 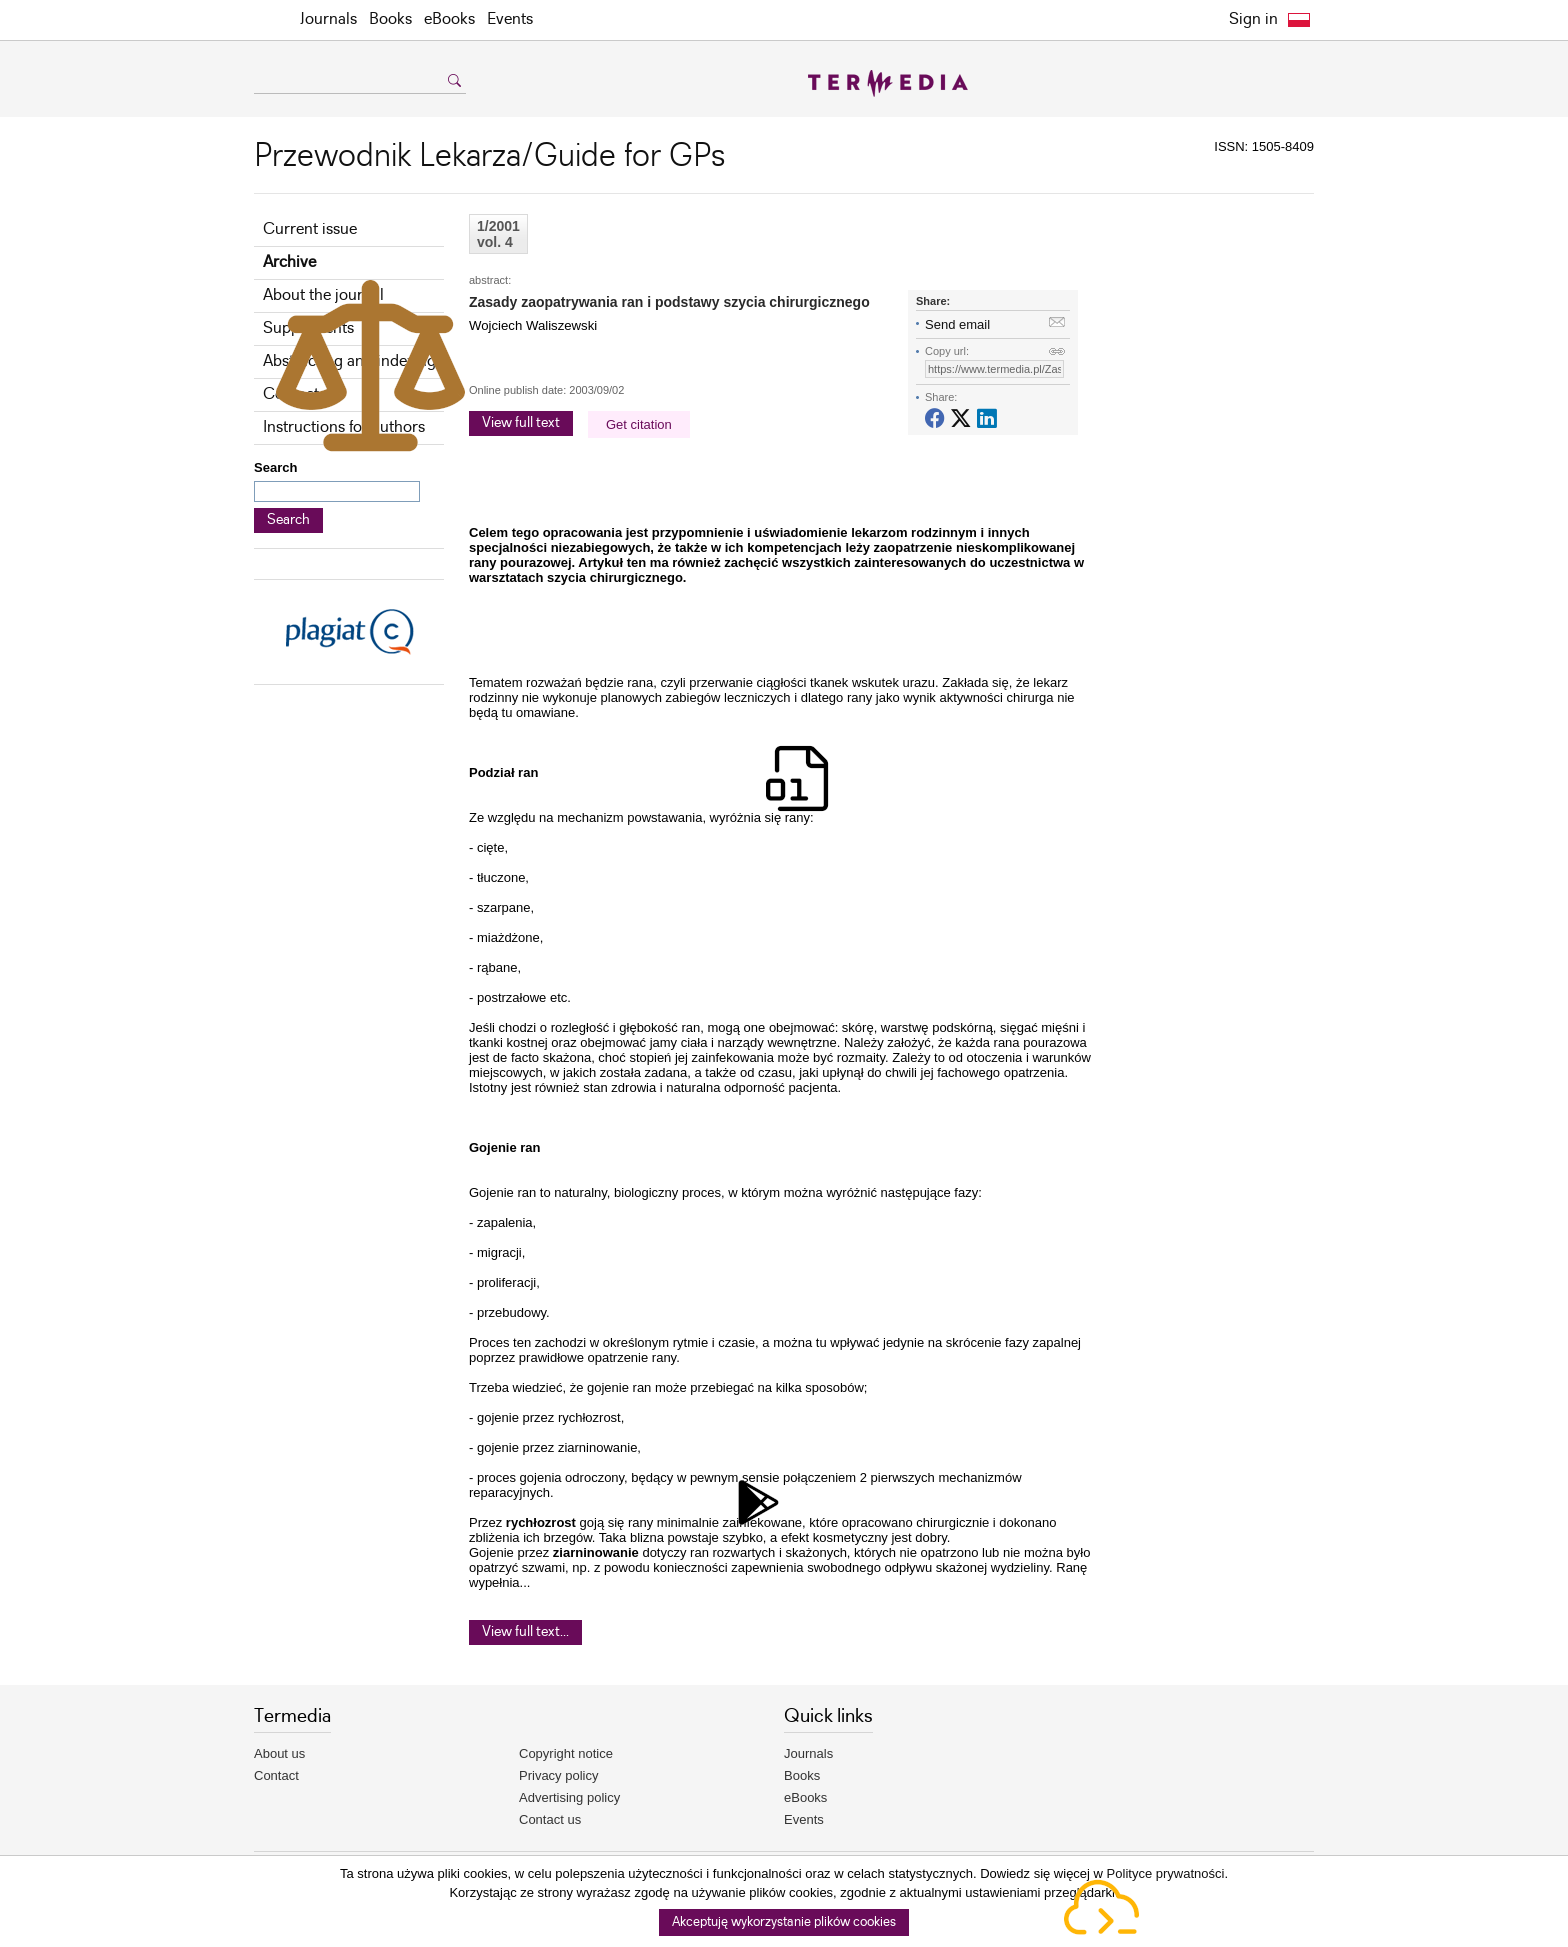 What do you see at coordinates (370, 374) in the screenshot?
I see `view license or legal information` at bounding box center [370, 374].